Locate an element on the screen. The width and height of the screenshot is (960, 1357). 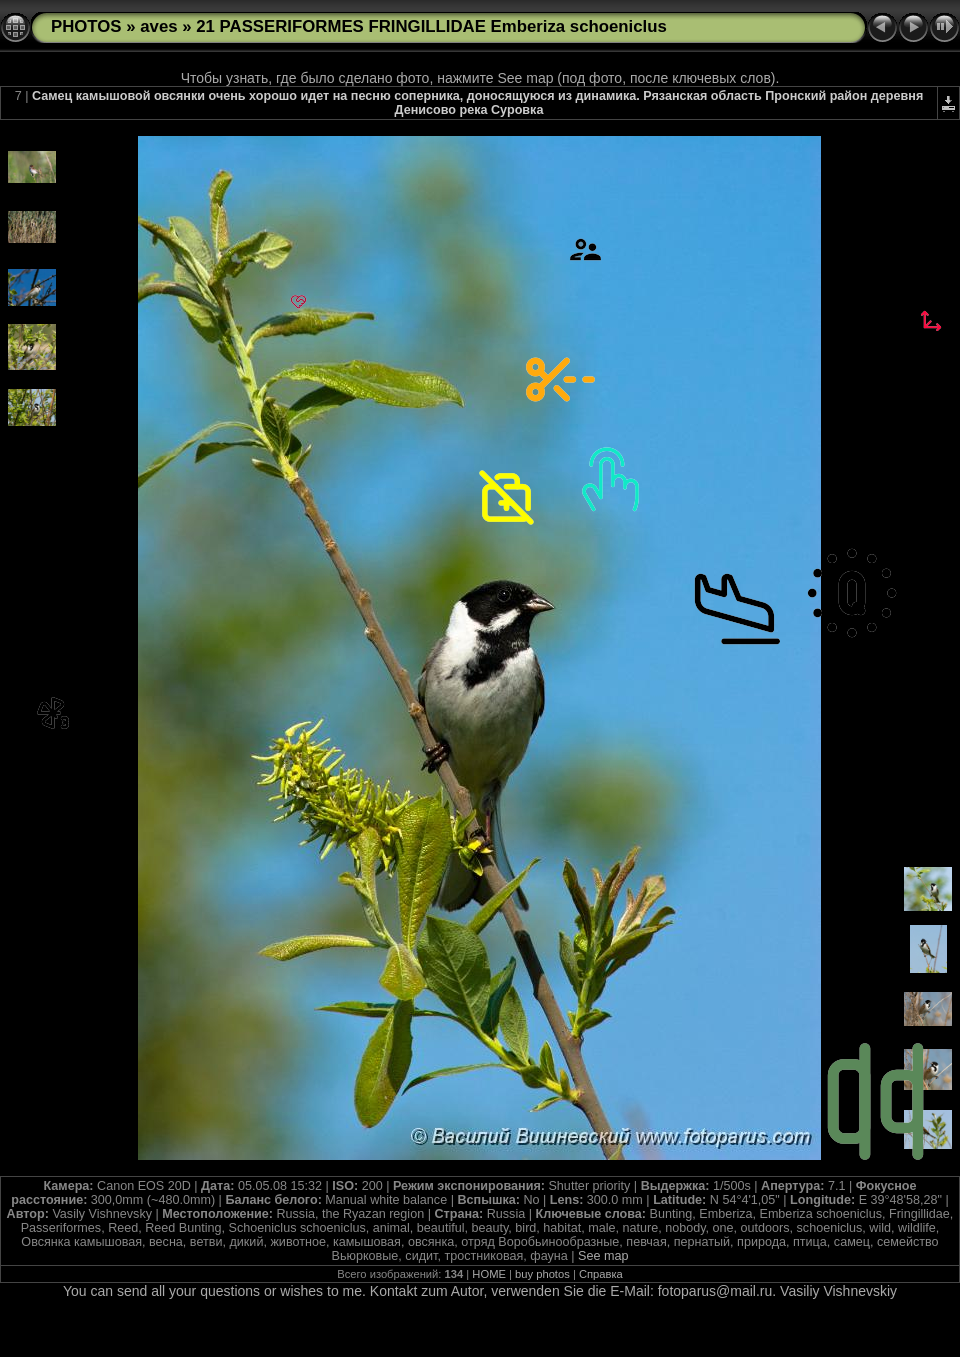
indicates flight arrival or landing status is located at coordinates (733, 609).